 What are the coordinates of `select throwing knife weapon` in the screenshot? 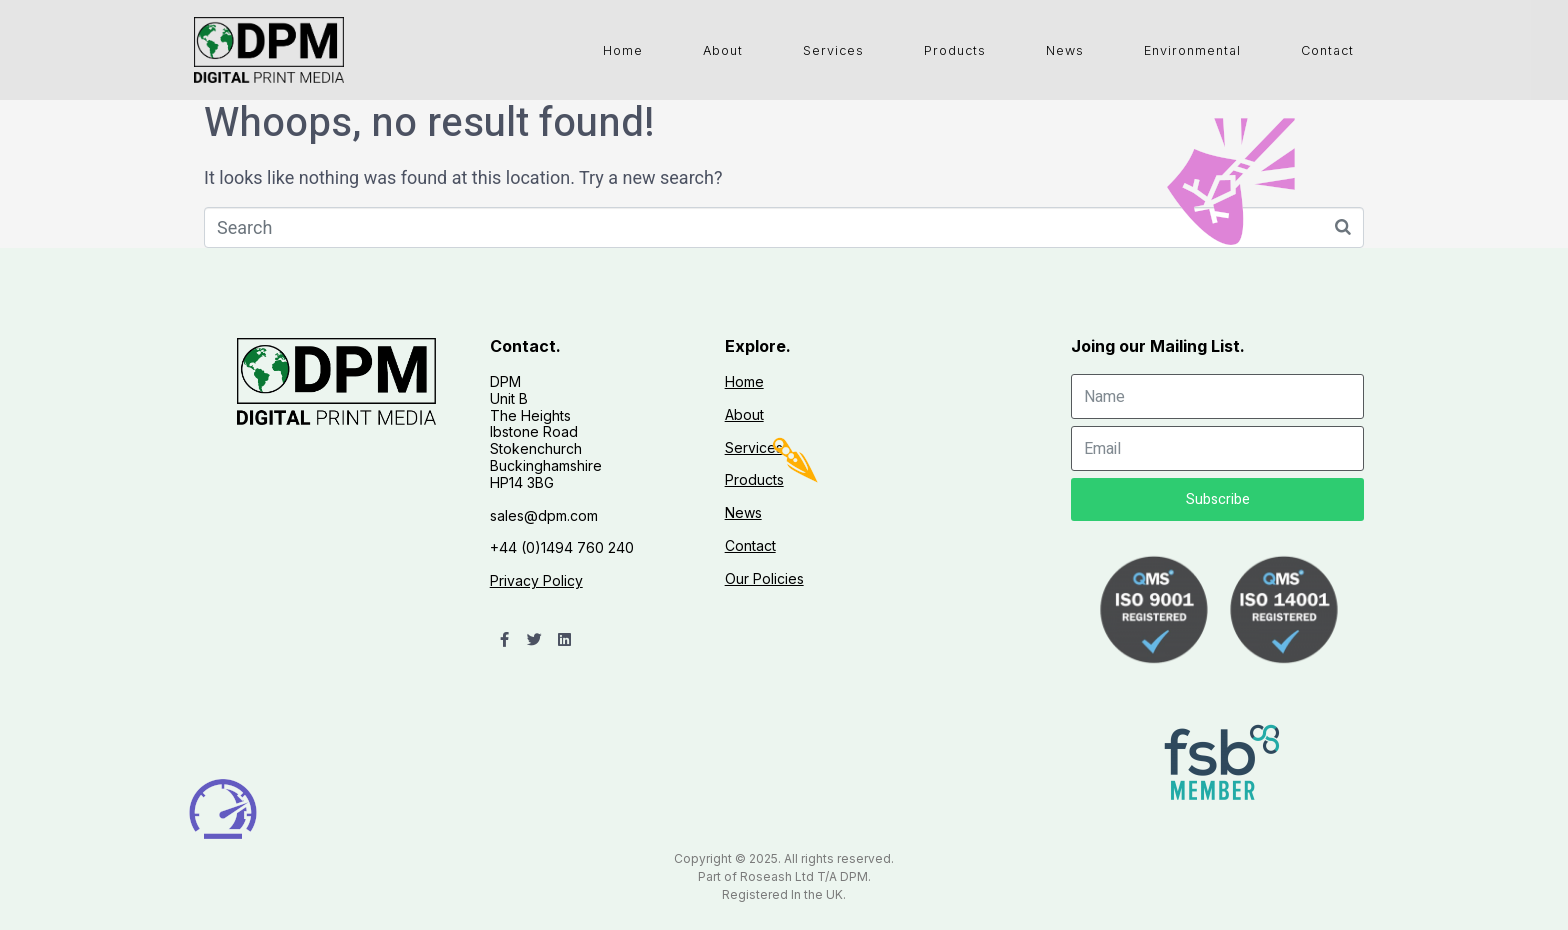 It's located at (795, 460).